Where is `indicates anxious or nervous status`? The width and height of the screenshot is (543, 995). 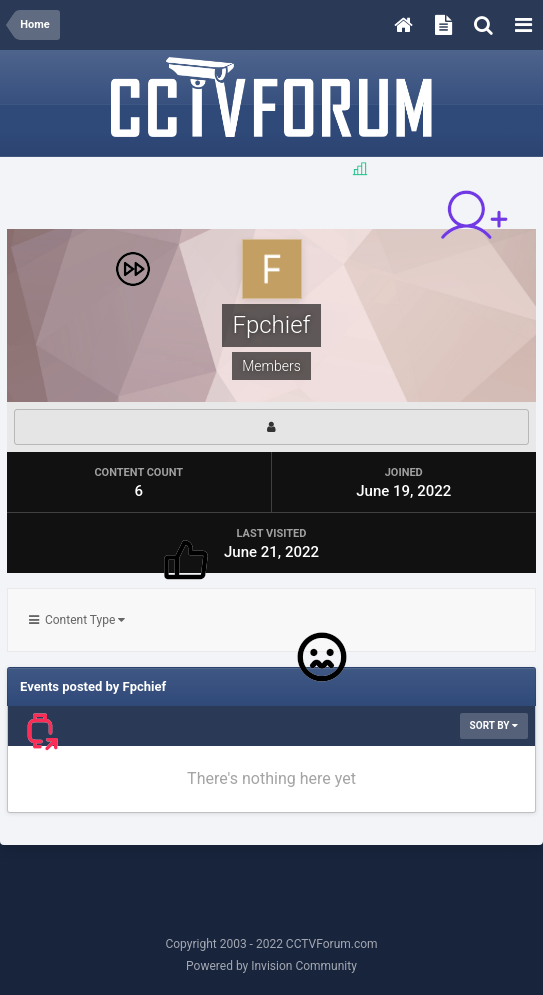
indicates anxious or nervous status is located at coordinates (322, 657).